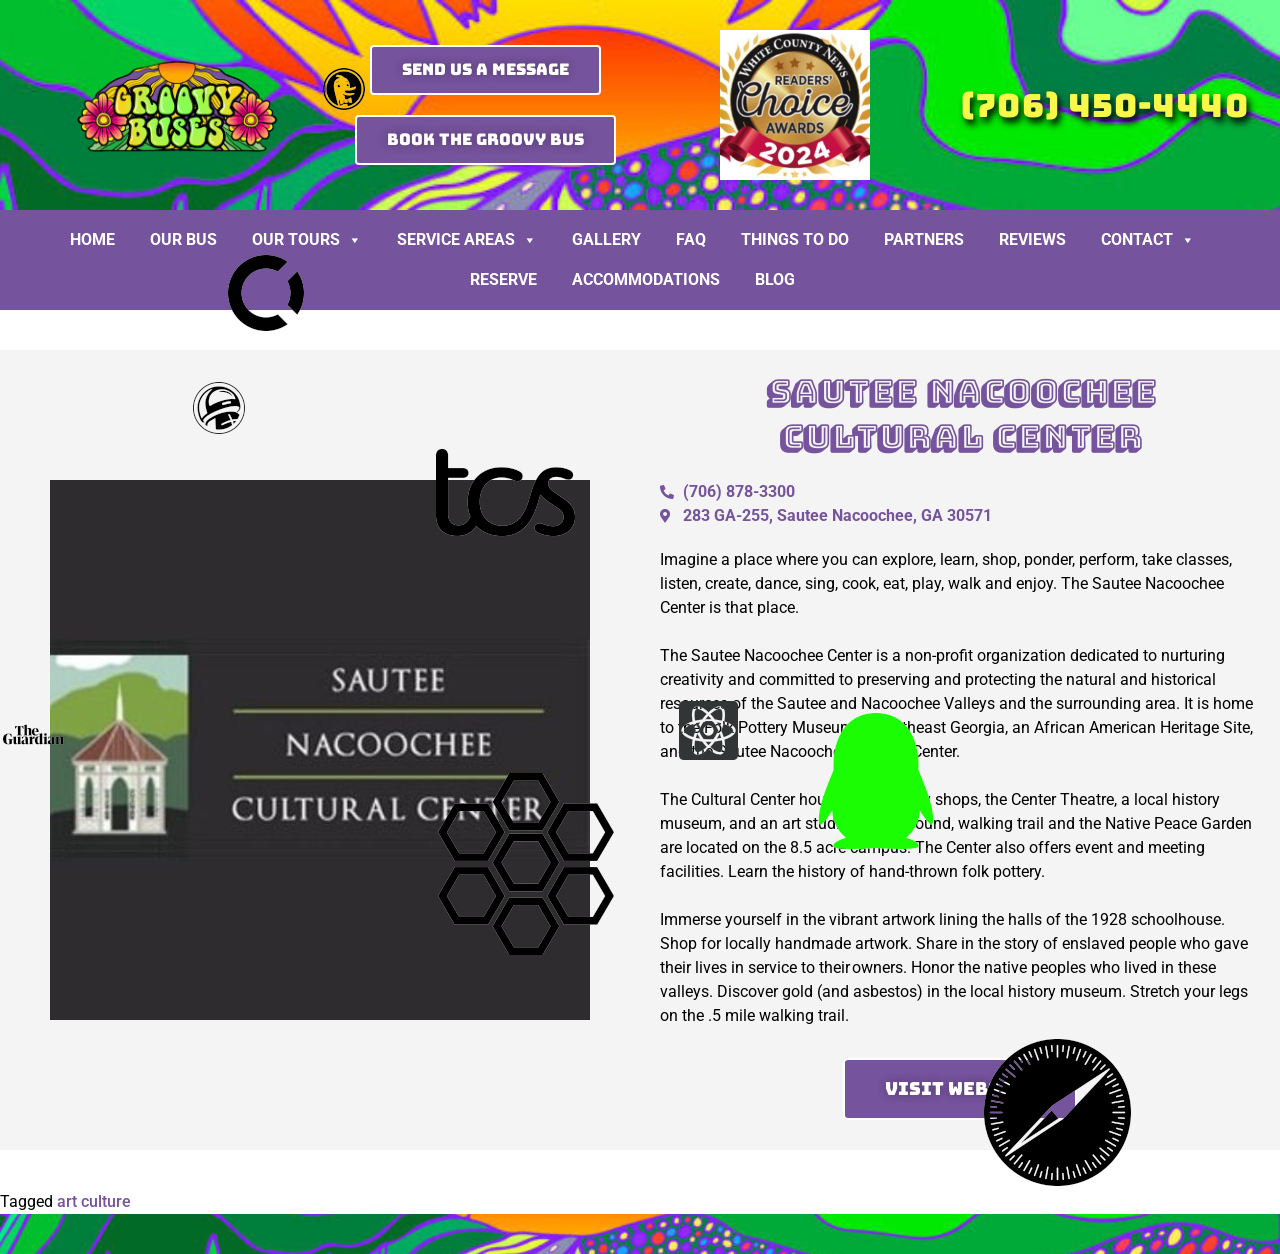  What do you see at coordinates (266, 293) in the screenshot?
I see `visit open collective profile or page` at bounding box center [266, 293].